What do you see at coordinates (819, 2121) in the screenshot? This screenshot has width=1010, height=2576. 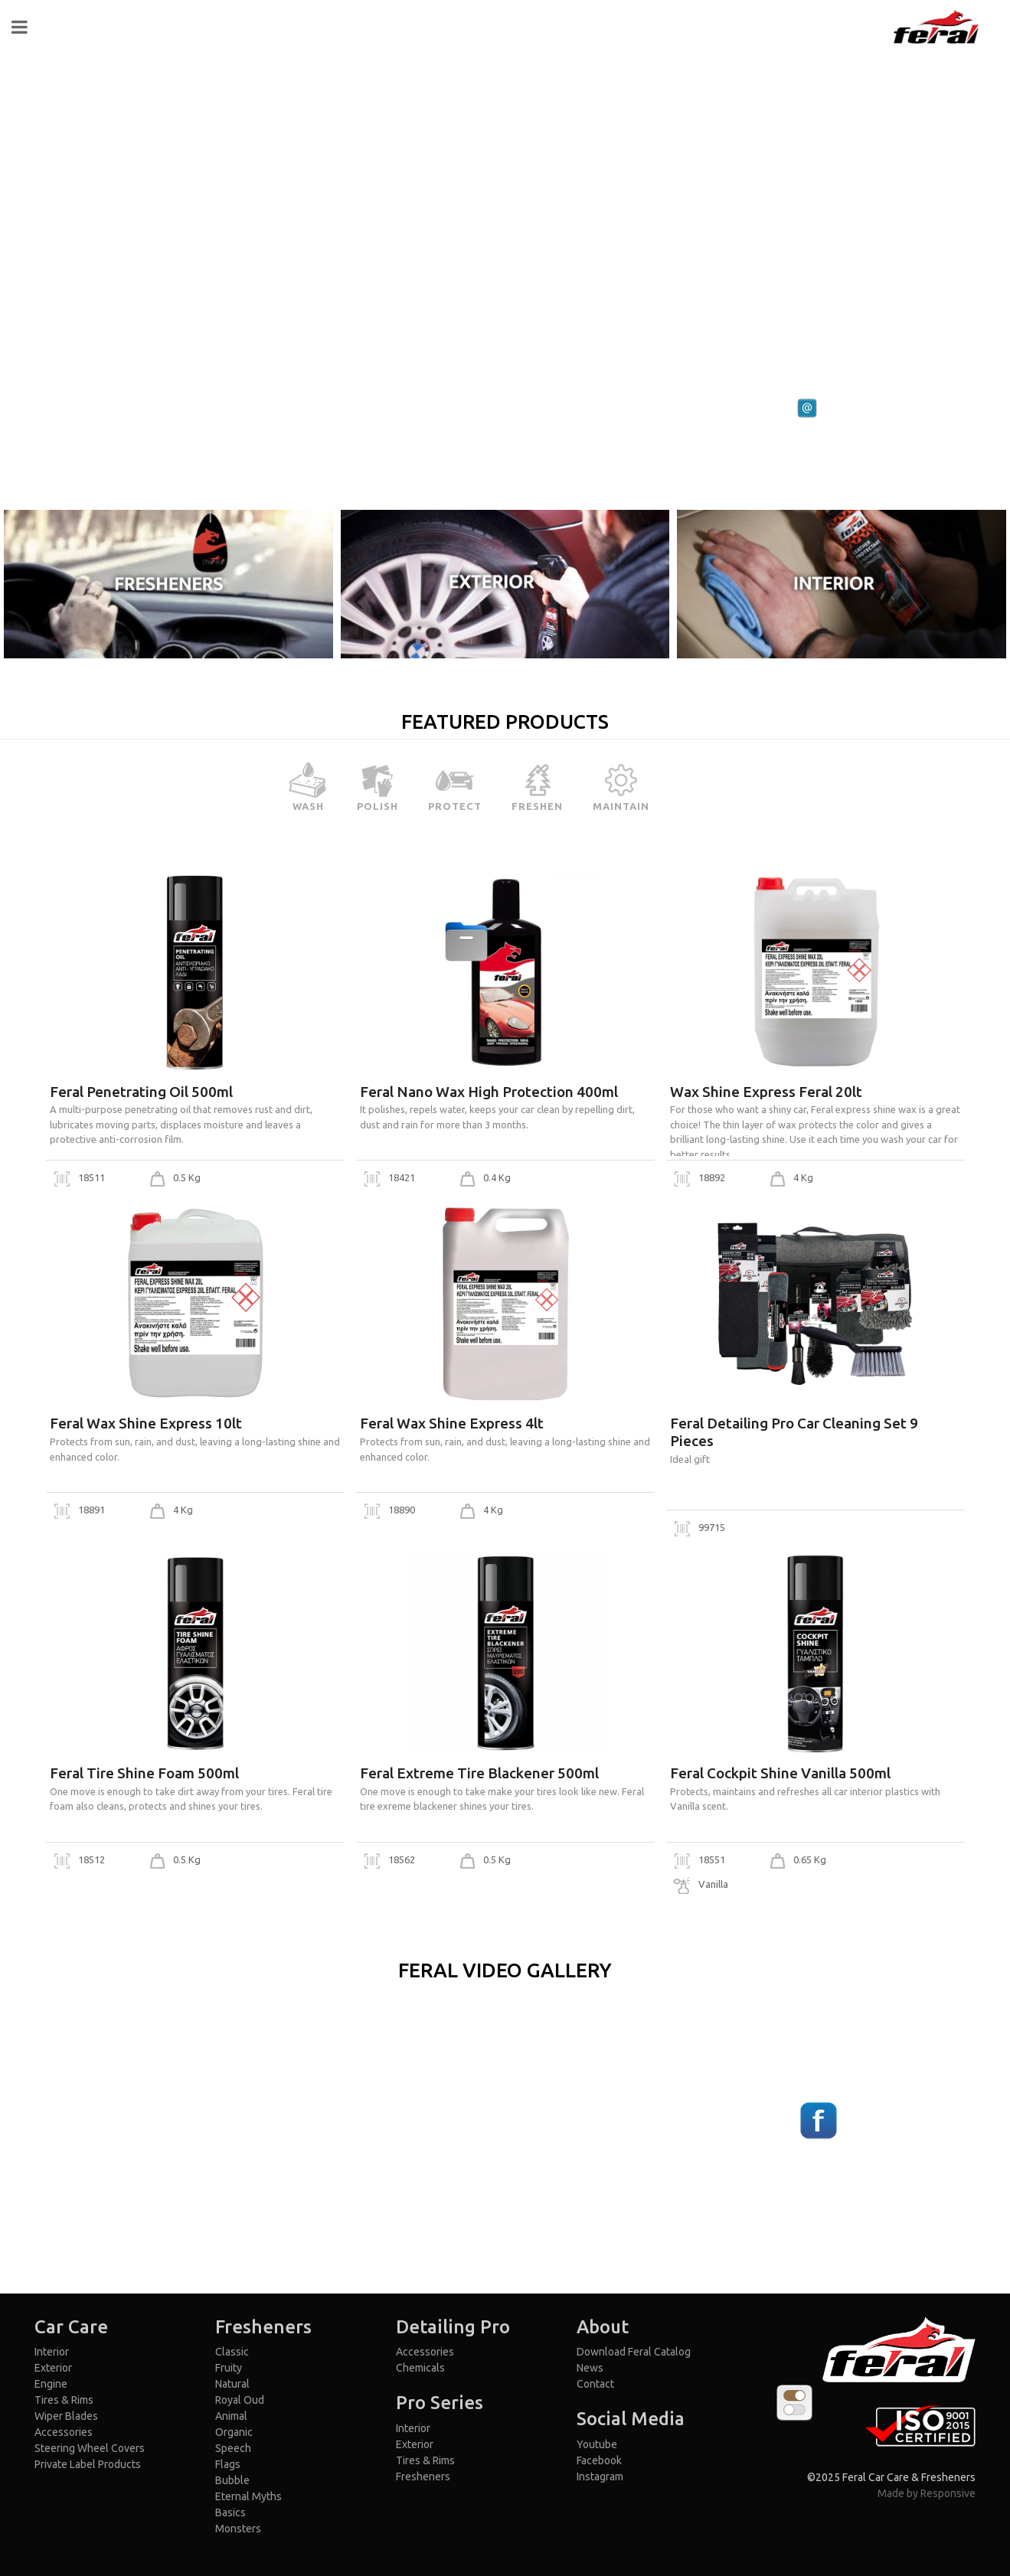 I see `open facebook in browser` at bounding box center [819, 2121].